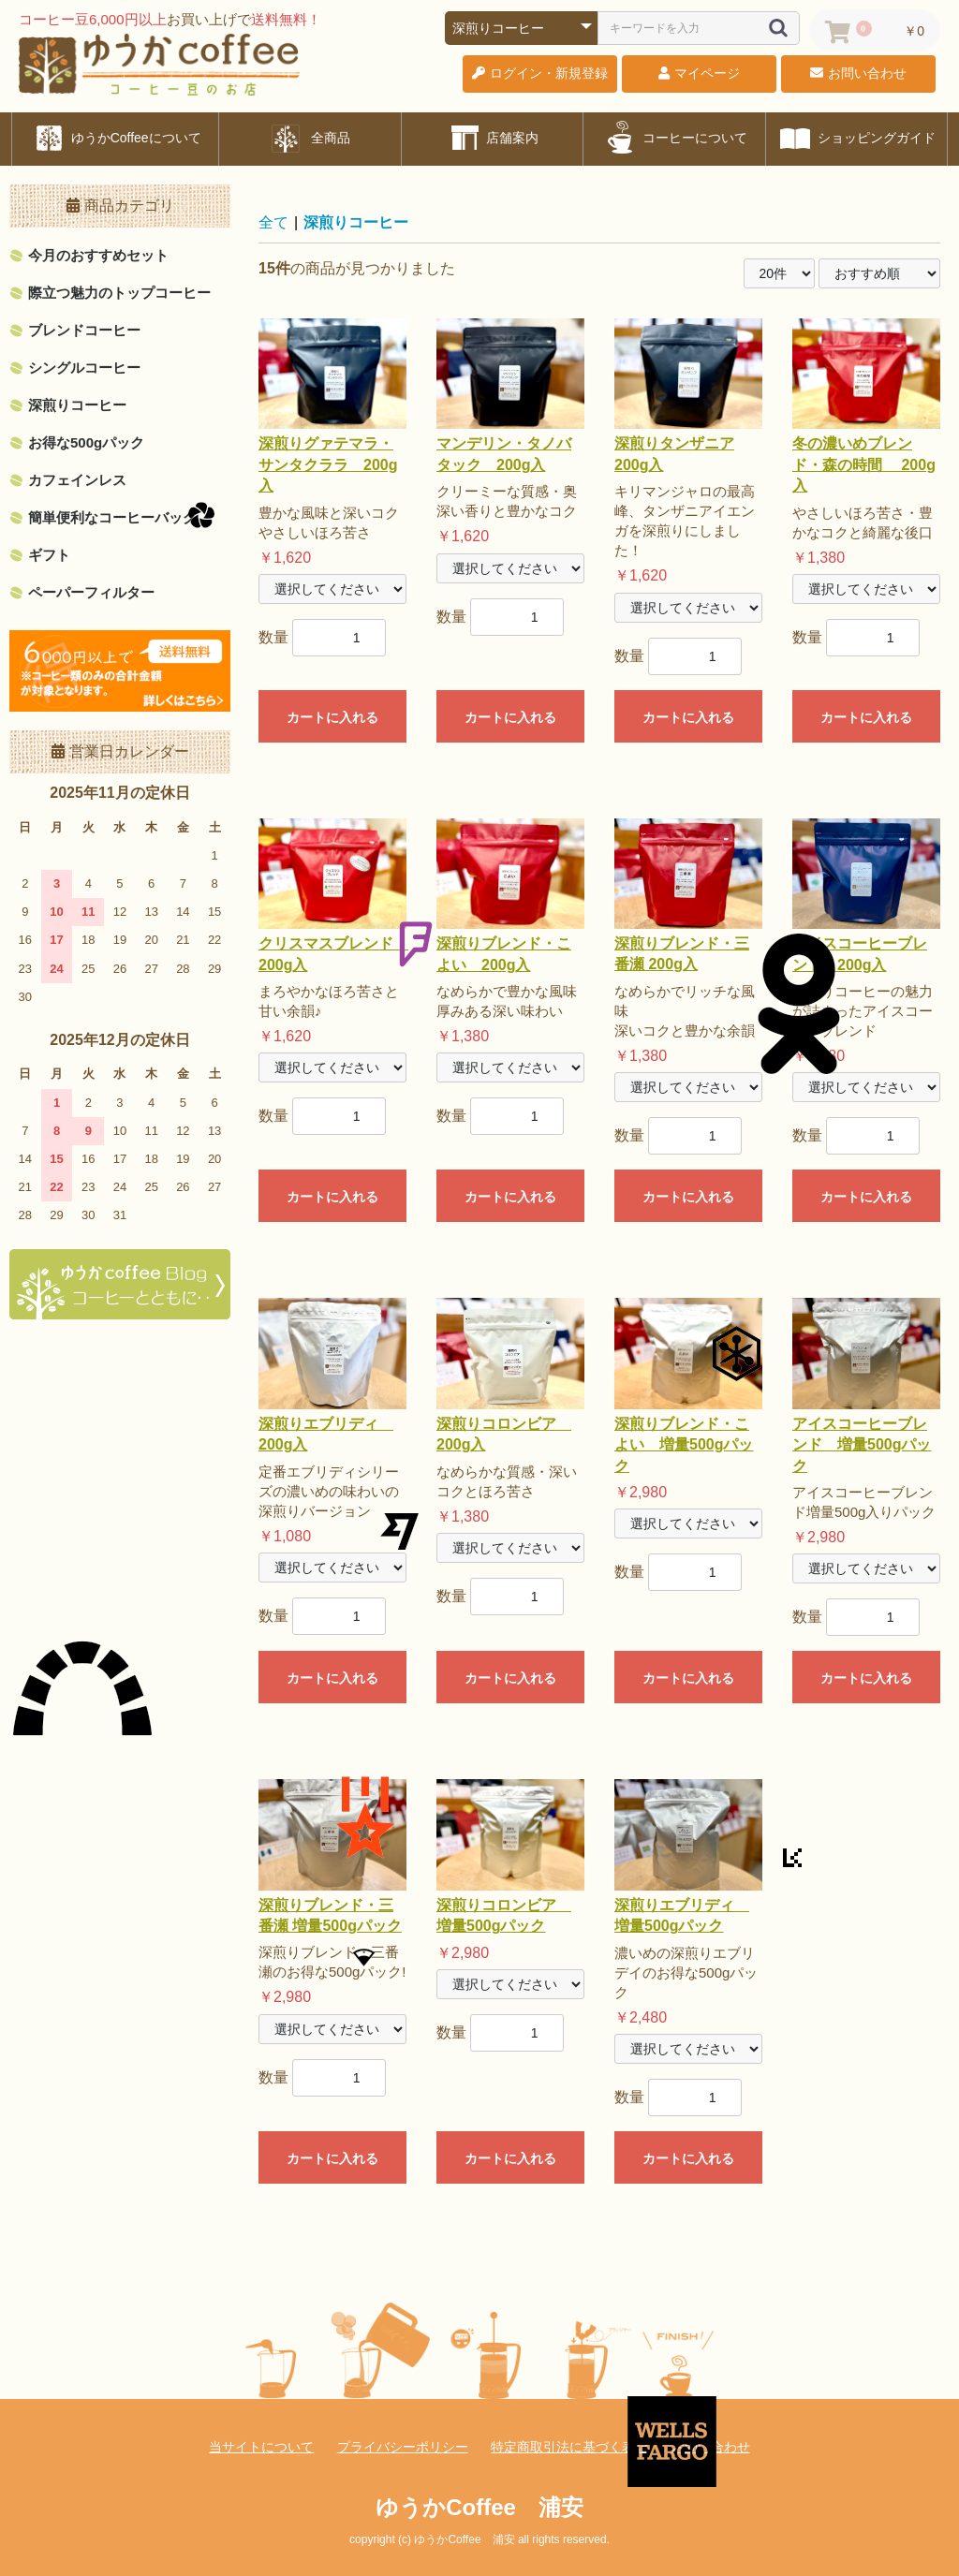  What do you see at coordinates (671, 2441) in the screenshot?
I see `open the Wells Fargo banking app` at bounding box center [671, 2441].